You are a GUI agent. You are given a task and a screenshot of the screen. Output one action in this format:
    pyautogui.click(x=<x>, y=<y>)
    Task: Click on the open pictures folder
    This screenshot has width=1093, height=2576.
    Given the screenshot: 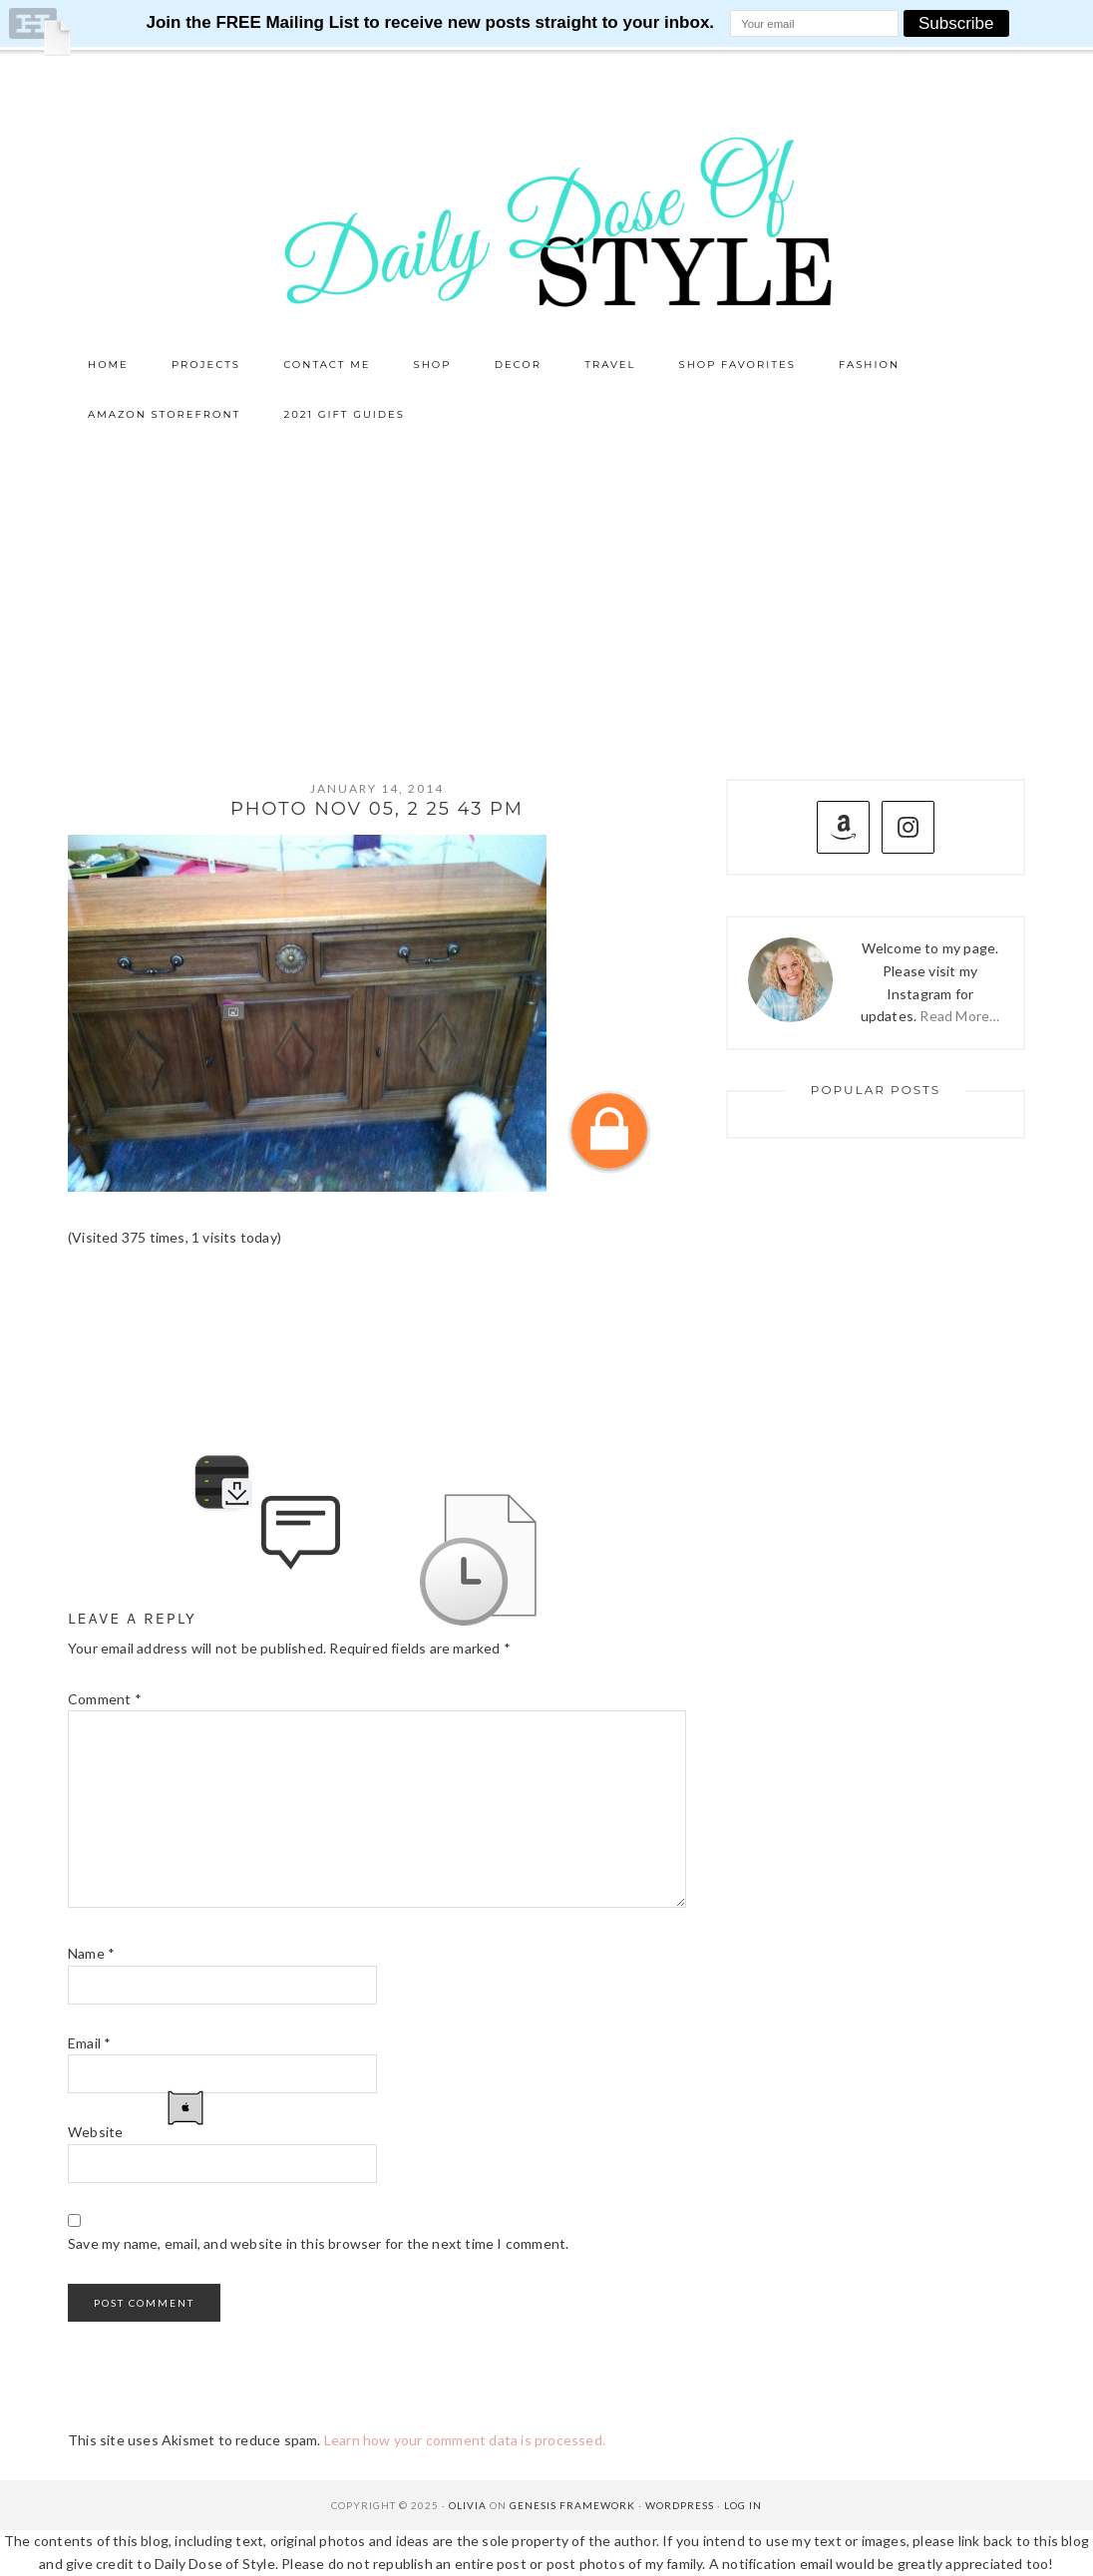 What is the action you would take?
    pyautogui.click(x=233, y=1009)
    